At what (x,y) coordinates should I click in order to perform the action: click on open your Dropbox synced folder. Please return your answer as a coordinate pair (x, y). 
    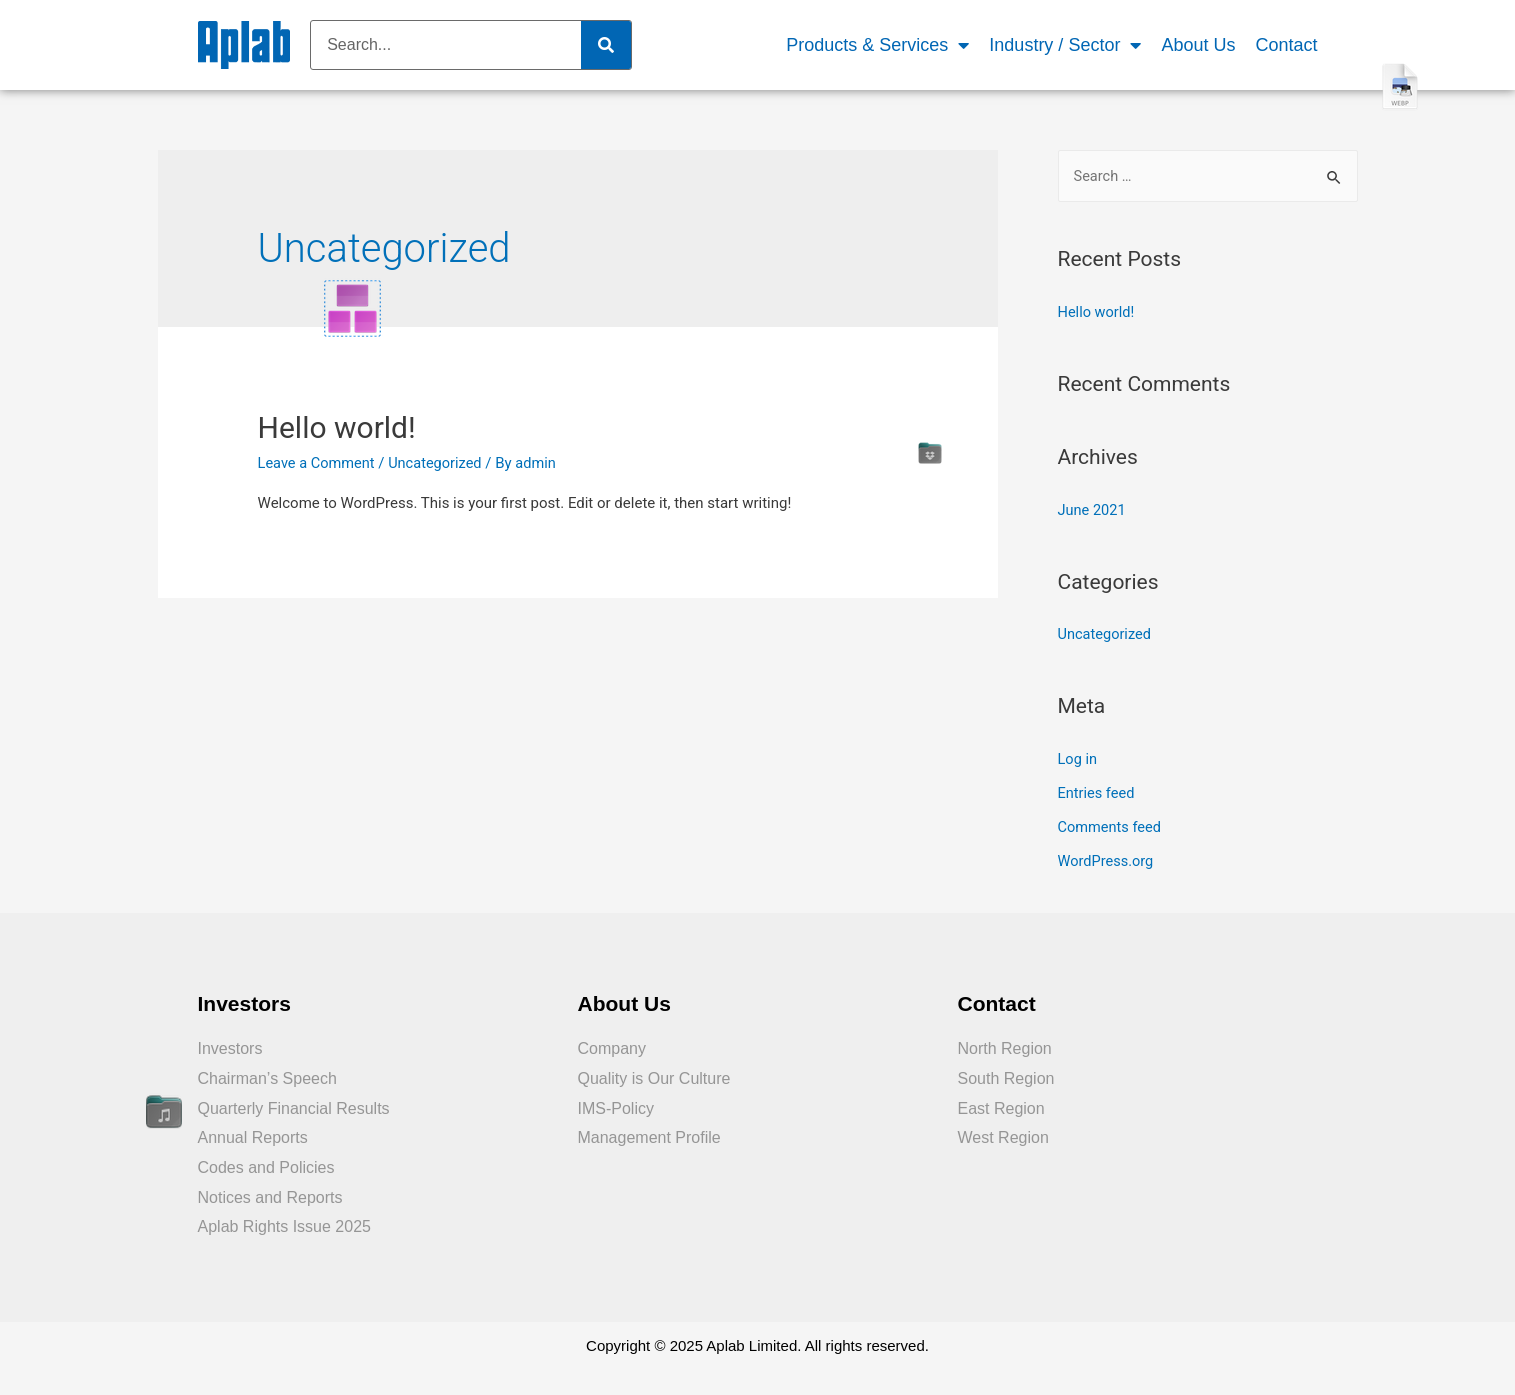
    Looking at the image, I should click on (930, 453).